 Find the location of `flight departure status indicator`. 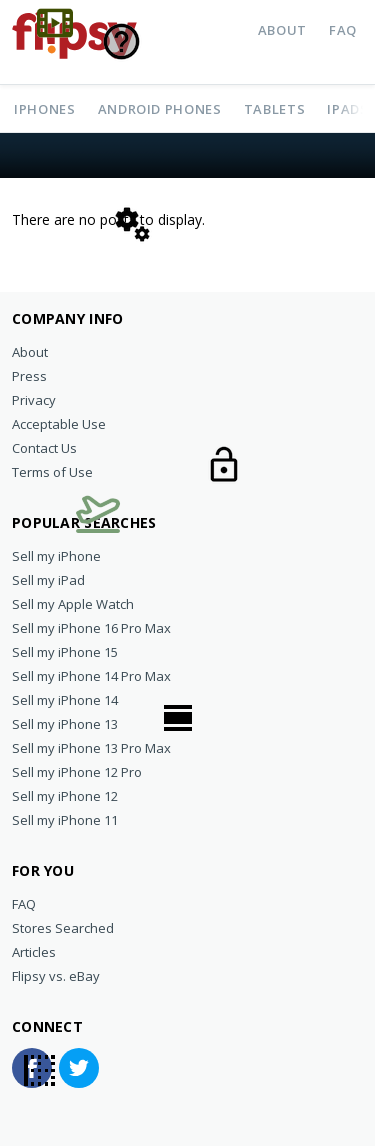

flight departure status indicator is located at coordinates (98, 511).